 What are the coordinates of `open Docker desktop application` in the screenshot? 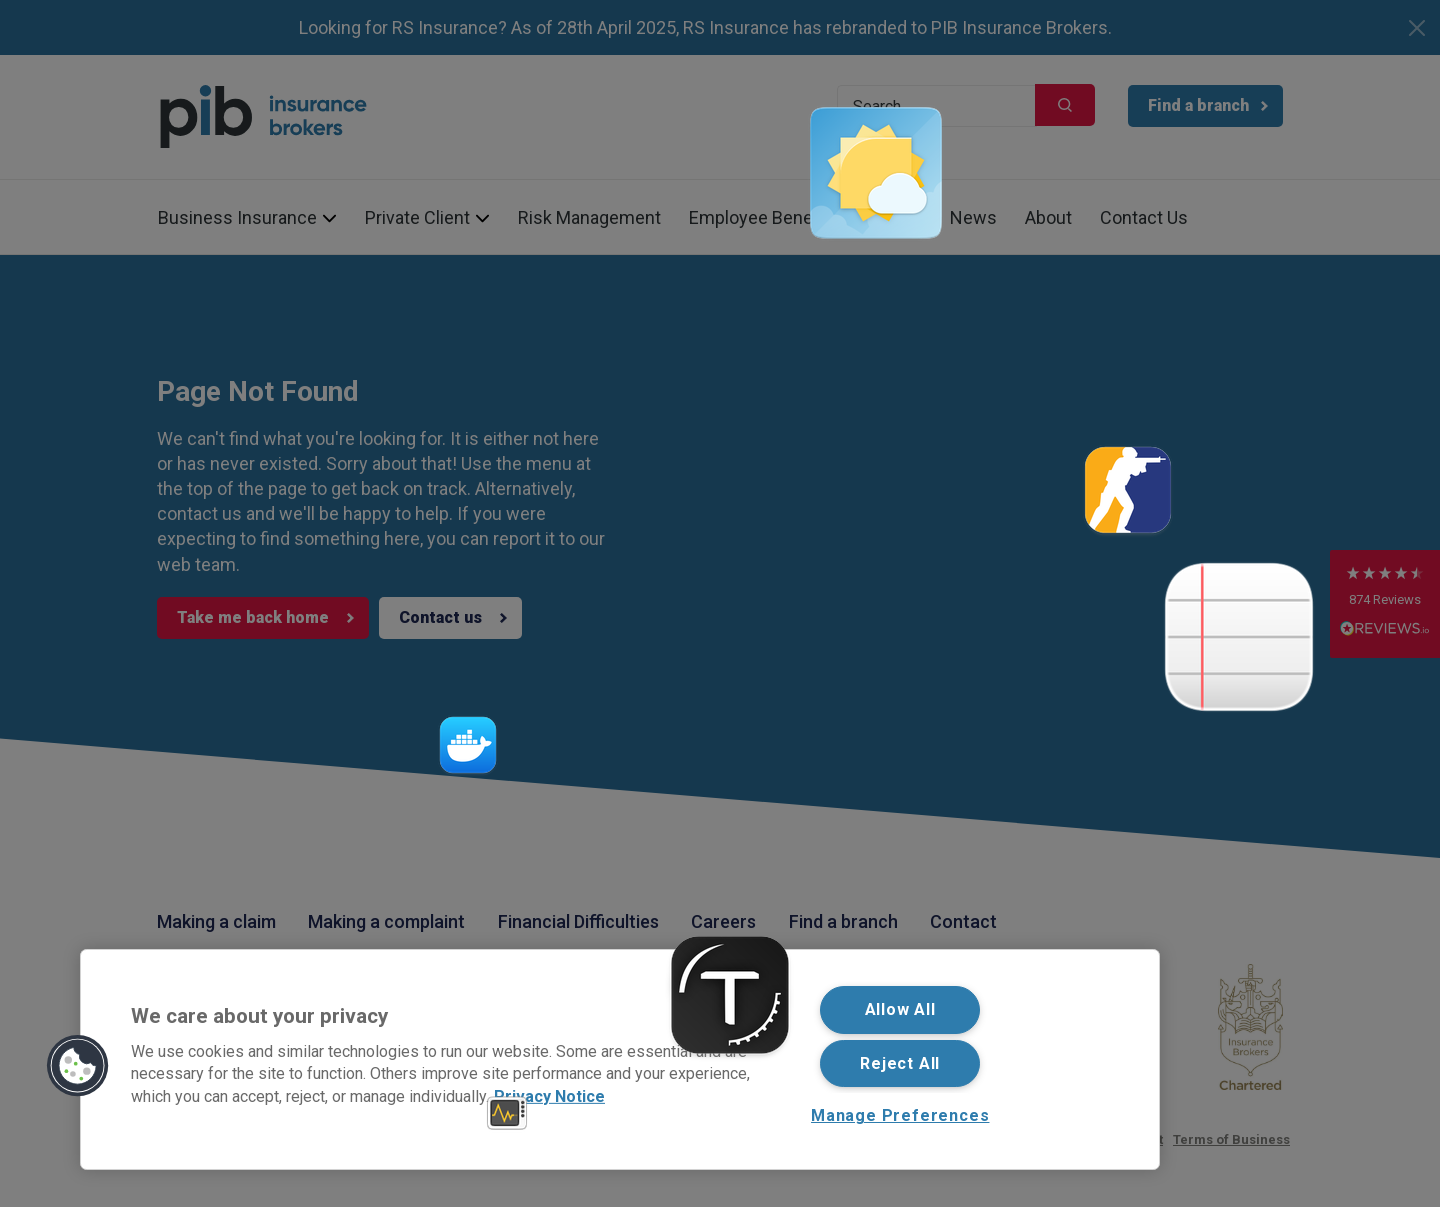 It's located at (468, 745).